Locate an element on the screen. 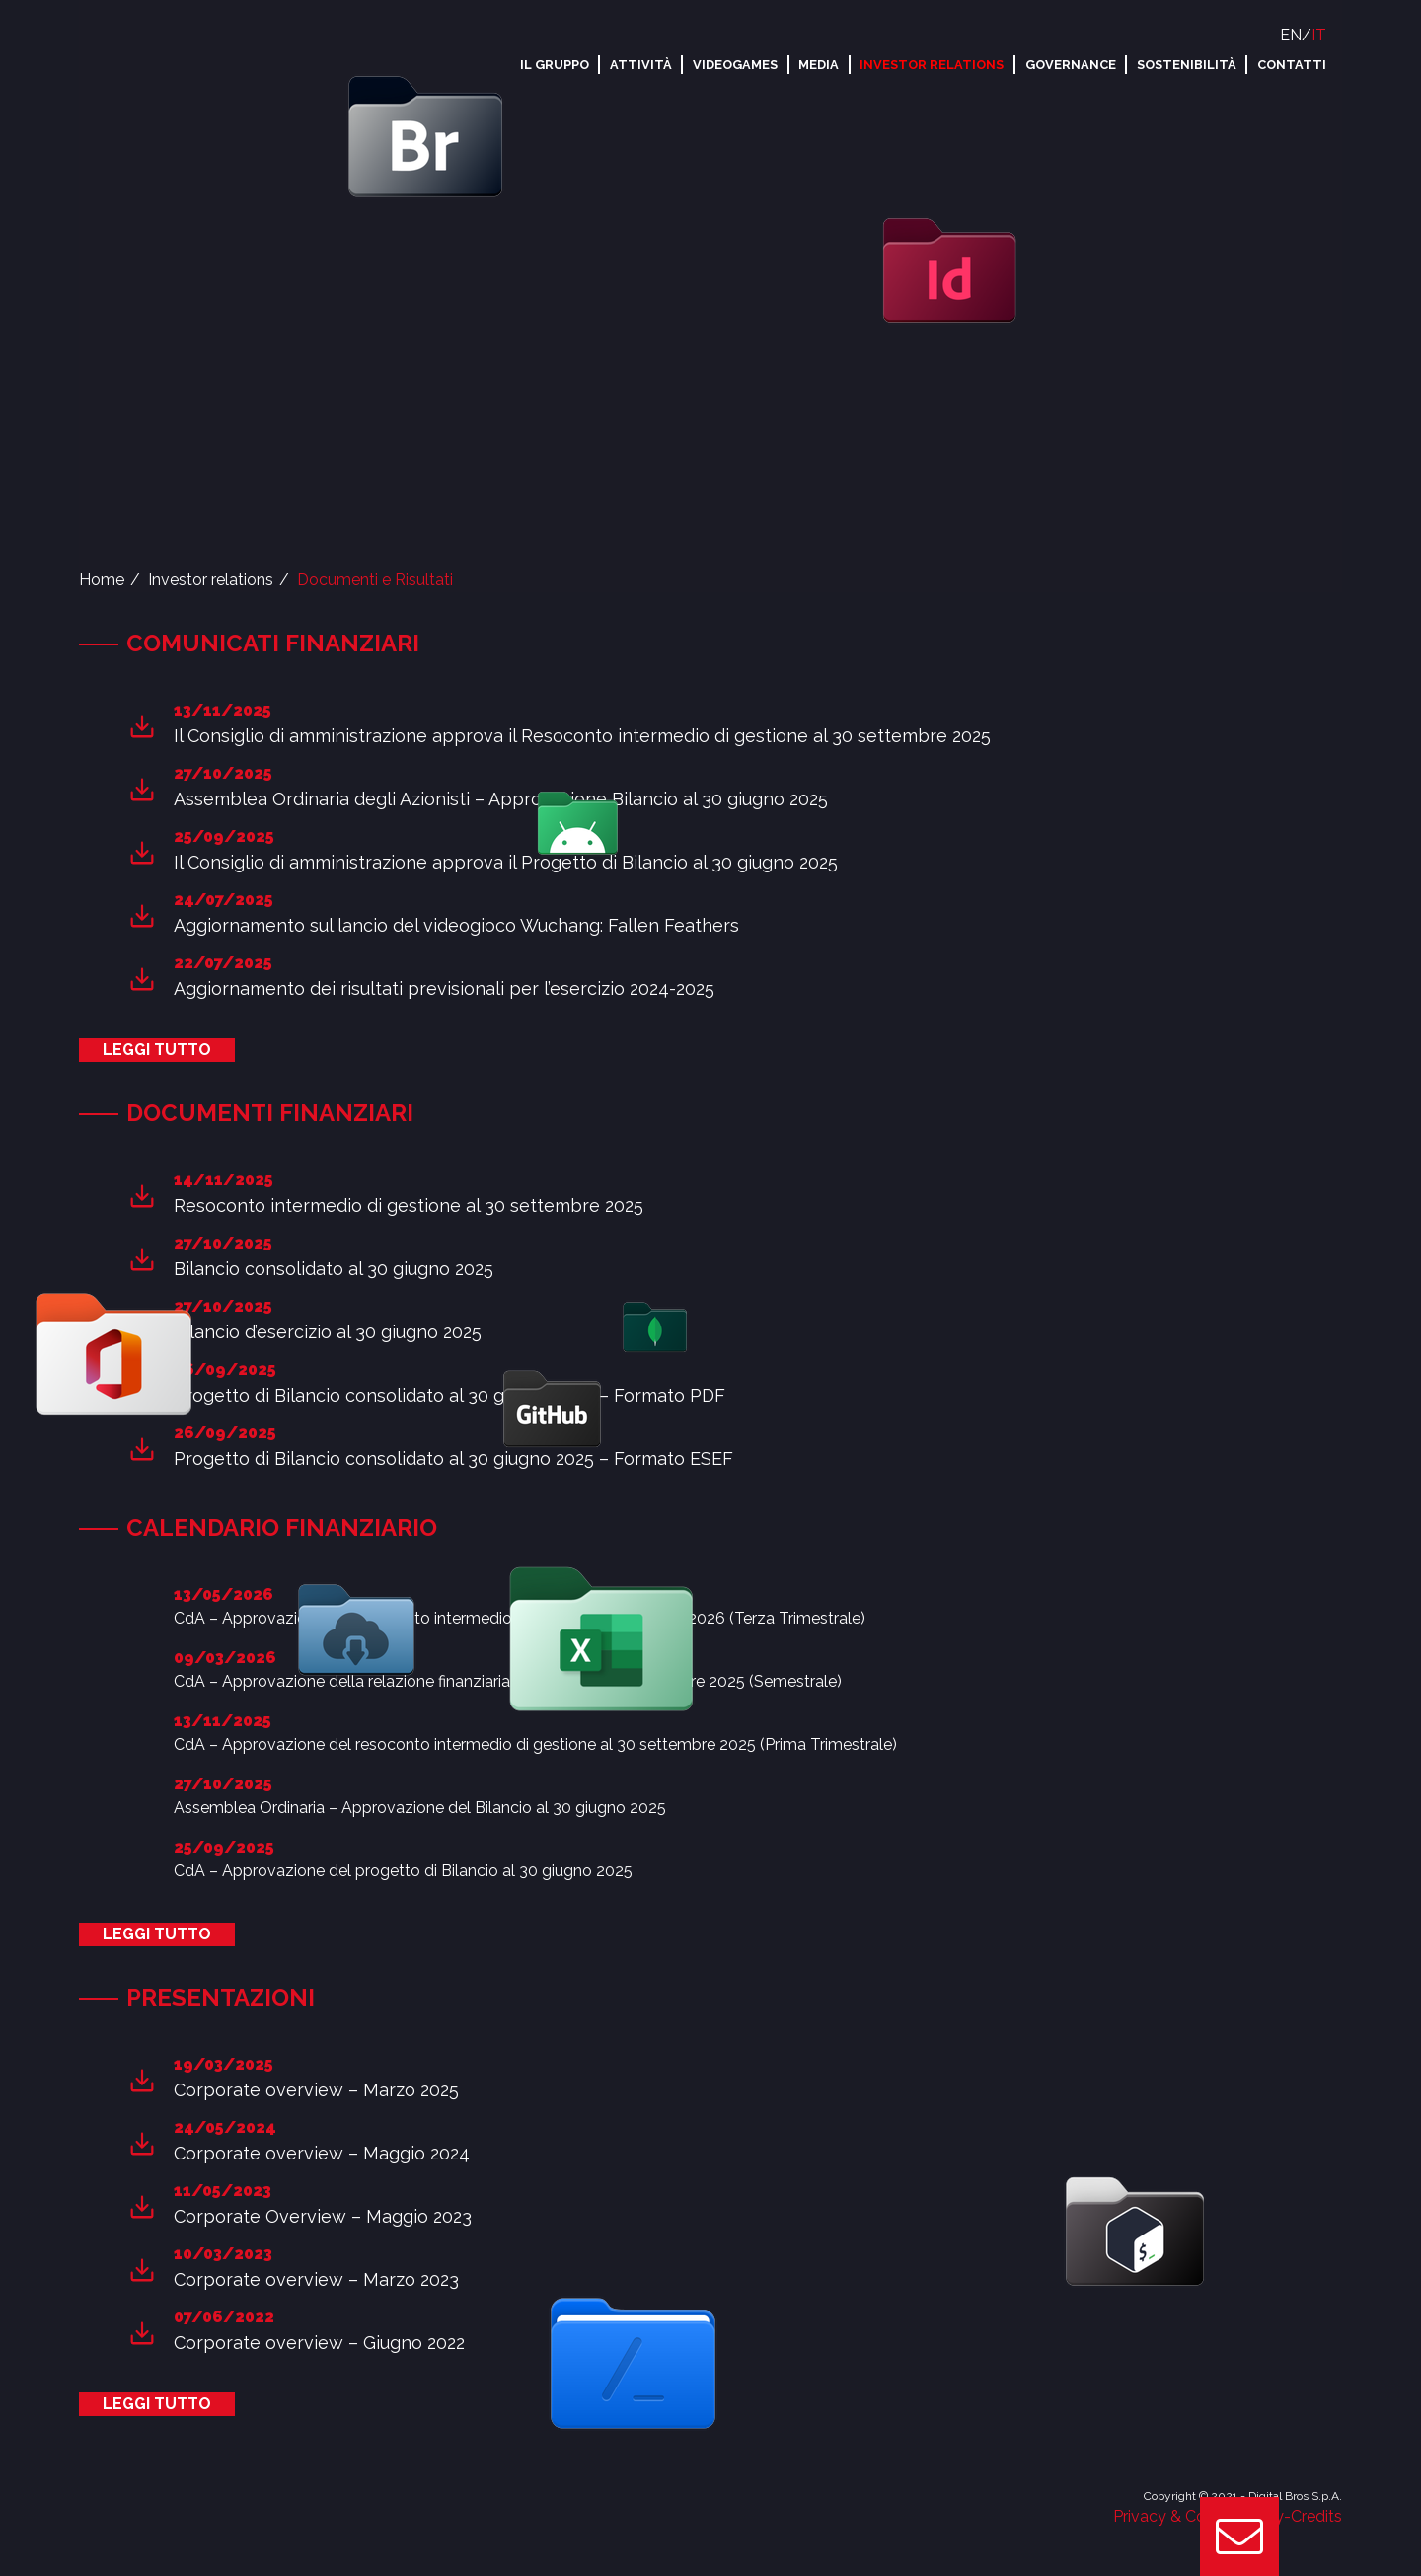  open folder containing Excel spreadsheets is located at coordinates (600, 1643).